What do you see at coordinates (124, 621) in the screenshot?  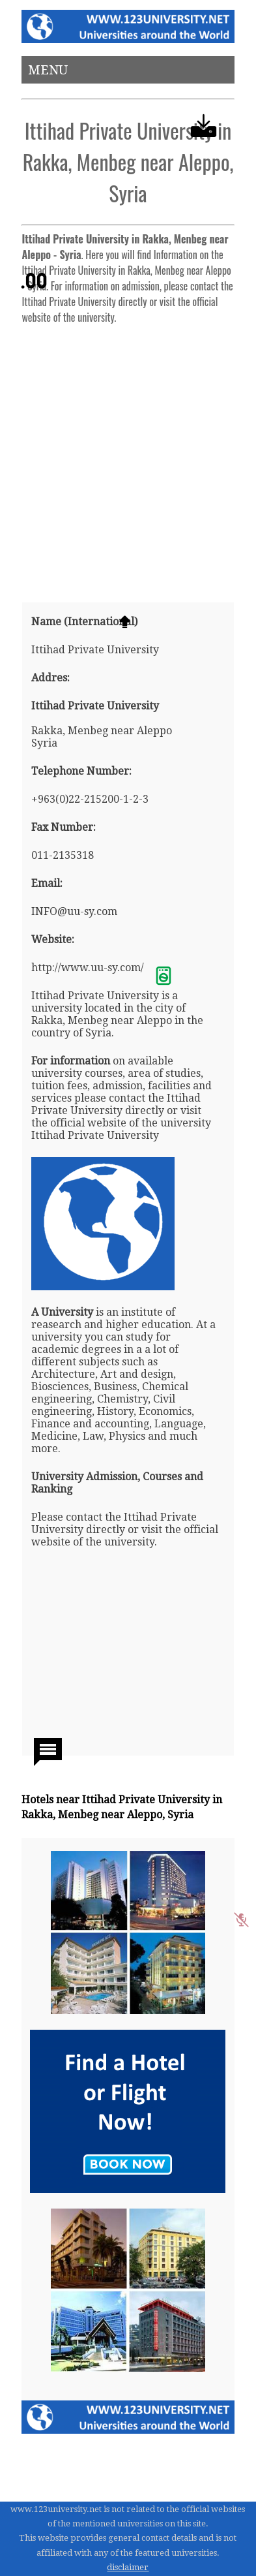 I see `upload a file or document` at bounding box center [124, 621].